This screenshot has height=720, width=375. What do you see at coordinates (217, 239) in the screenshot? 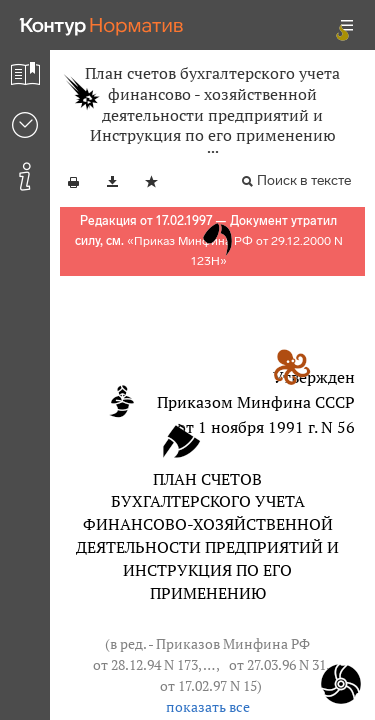
I see `indicates a claw attack or grab ability in a game` at bounding box center [217, 239].